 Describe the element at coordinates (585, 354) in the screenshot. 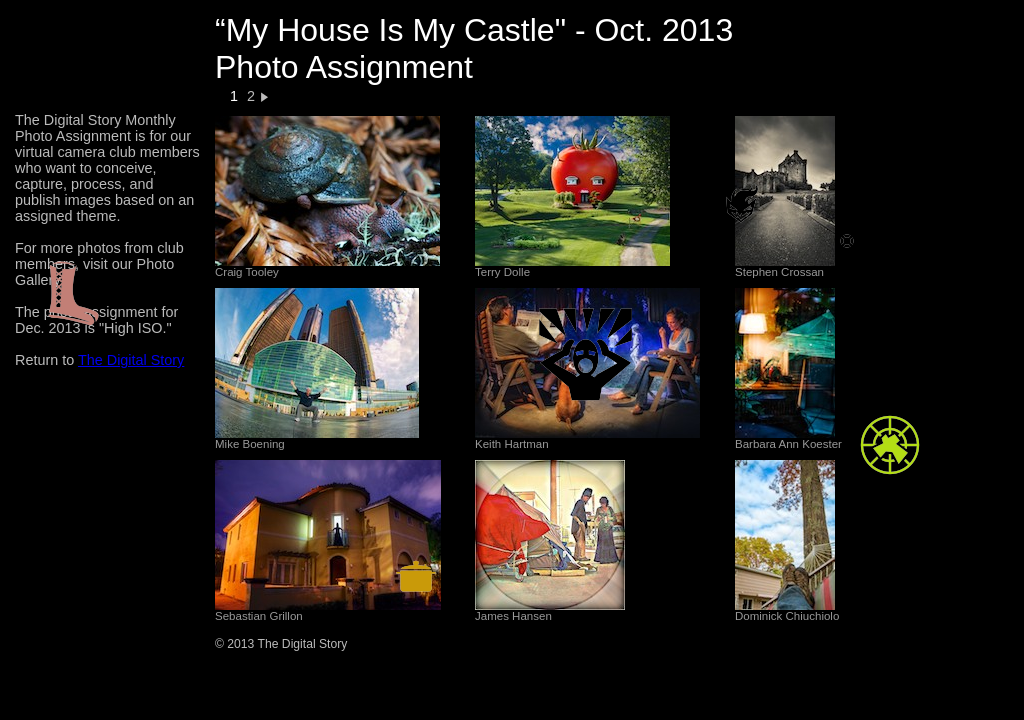

I see `indicates a character in panic or fear state` at that location.